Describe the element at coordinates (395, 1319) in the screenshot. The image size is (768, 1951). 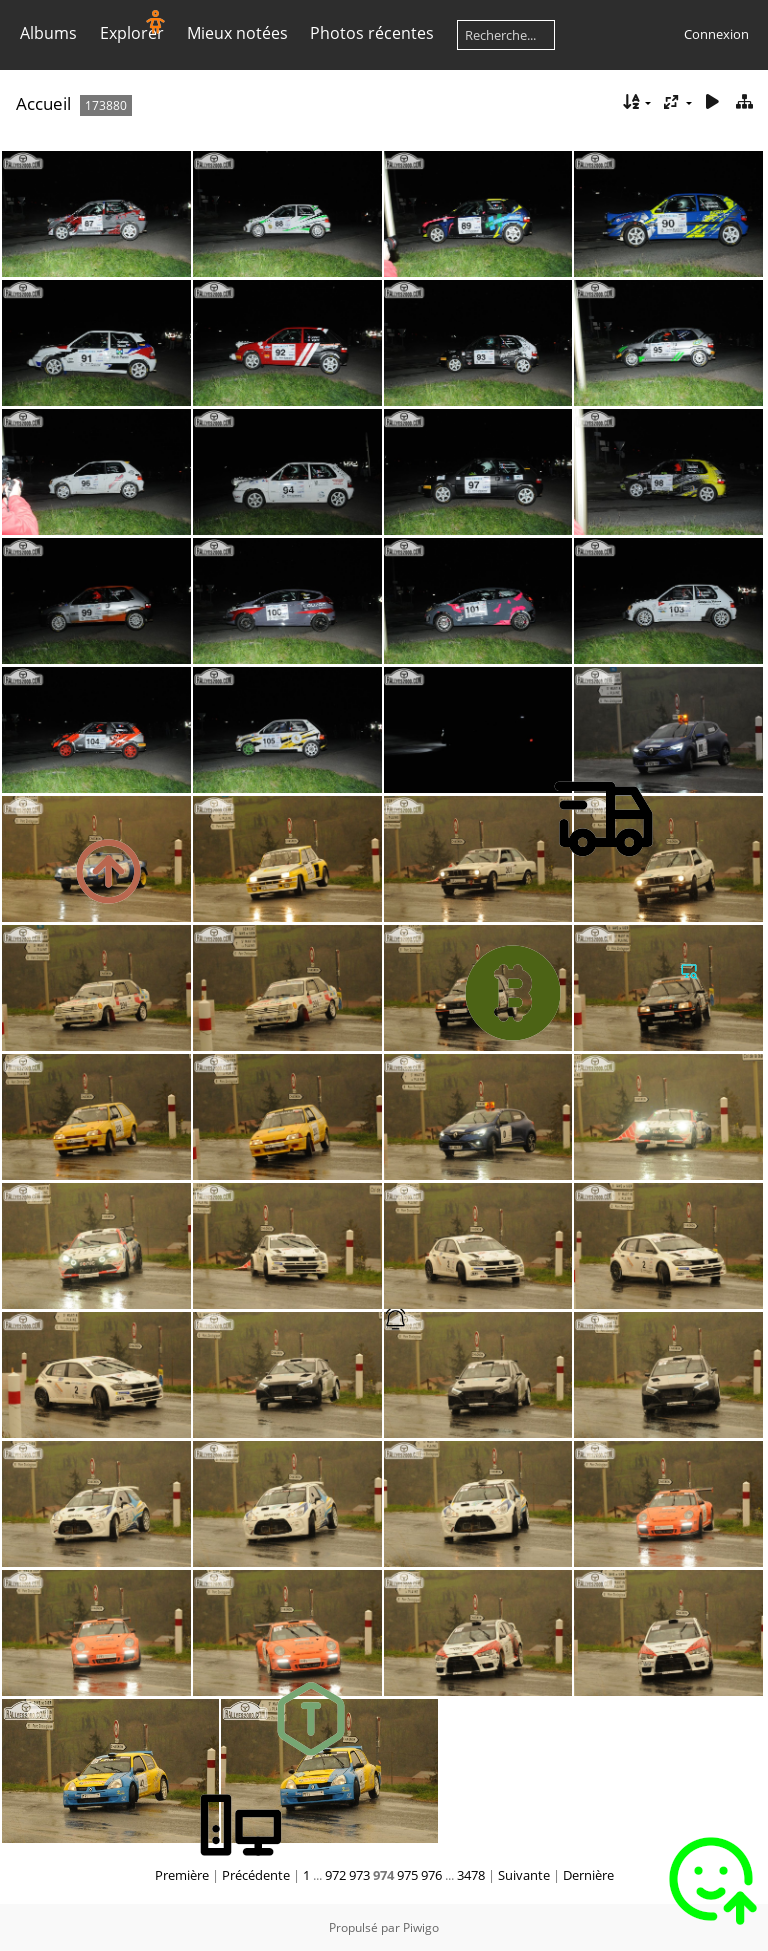
I see `indicates new notifications or alerts` at that location.